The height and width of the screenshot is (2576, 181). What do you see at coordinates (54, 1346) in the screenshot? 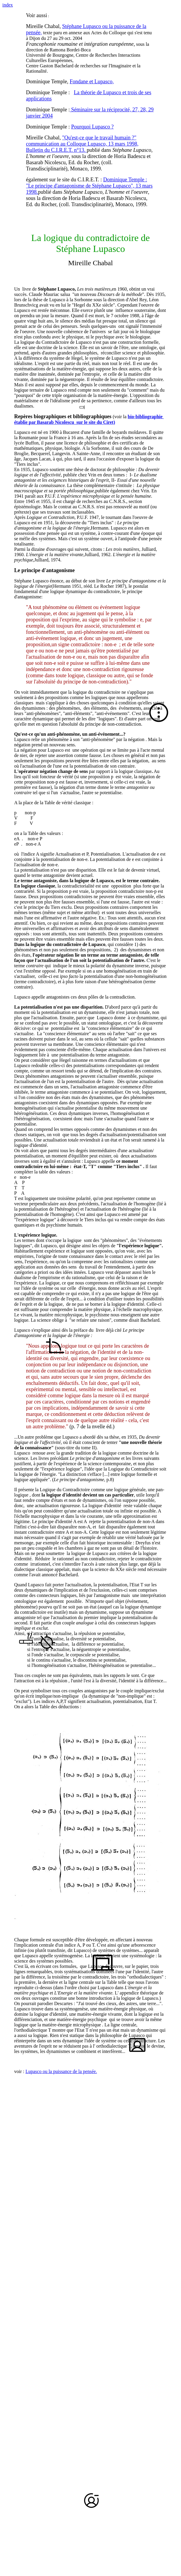
I see `measure or adjust angle in a design tool` at bounding box center [54, 1346].